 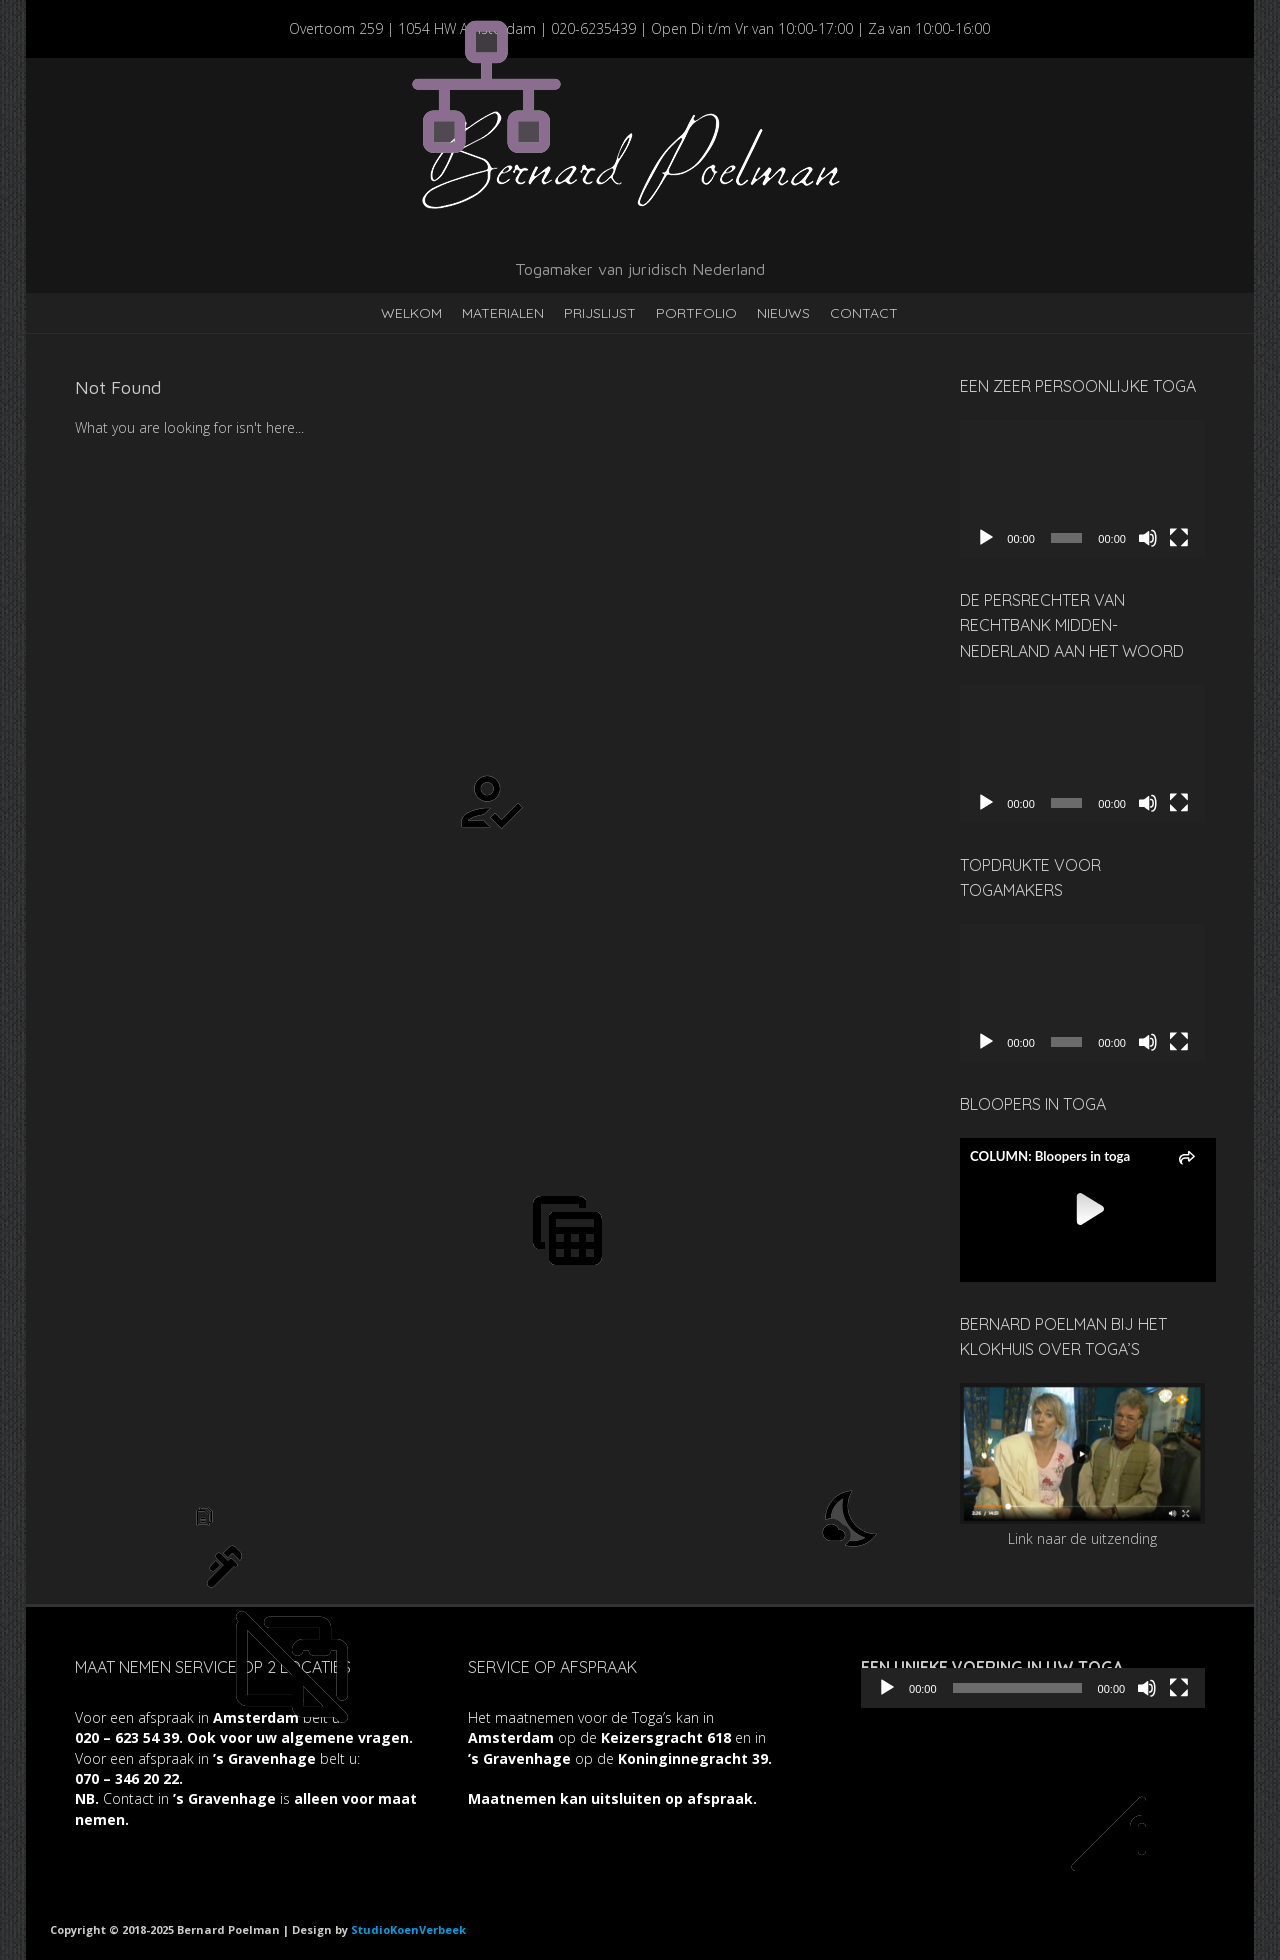 What do you see at coordinates (567, 1230) in the screenshot?
I see `switch to table or grid view` at bounding box center [567, 1230].